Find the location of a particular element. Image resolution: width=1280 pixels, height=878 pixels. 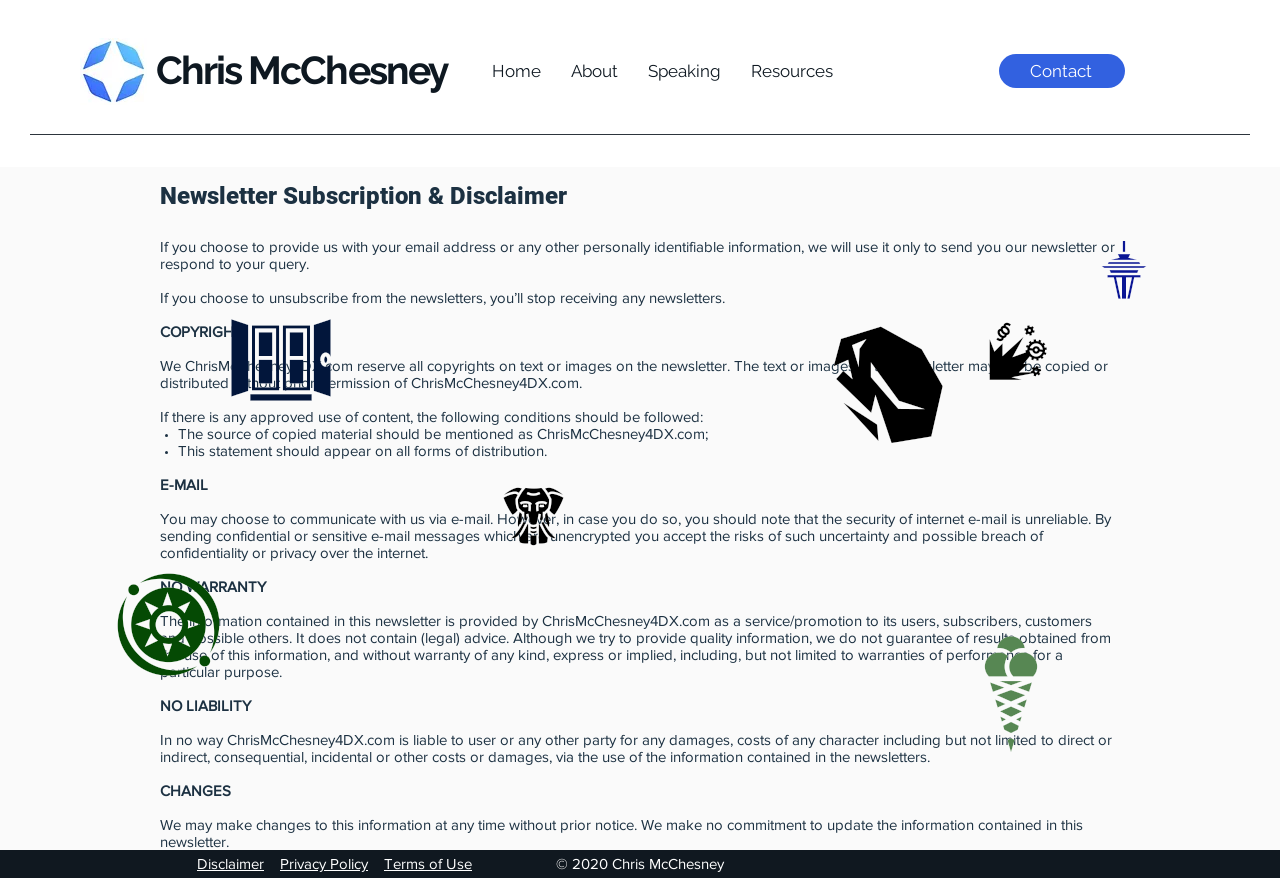

view satellite or orbital tracking features is located at coordinates (168, 625).